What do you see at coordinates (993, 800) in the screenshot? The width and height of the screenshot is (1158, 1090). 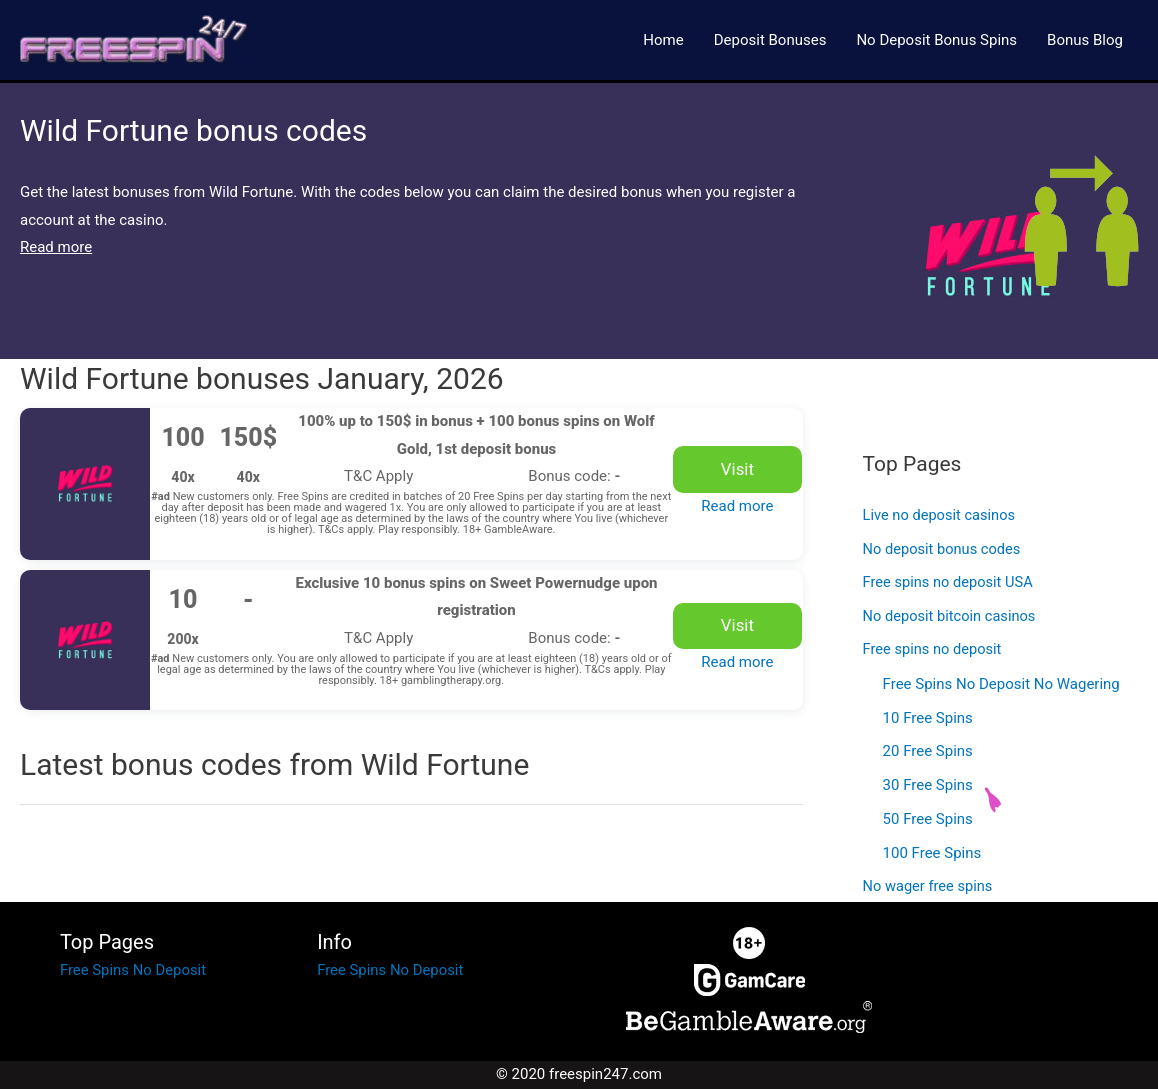 I see `select the white crown of upper egypt` at bounding box center [993, 800].